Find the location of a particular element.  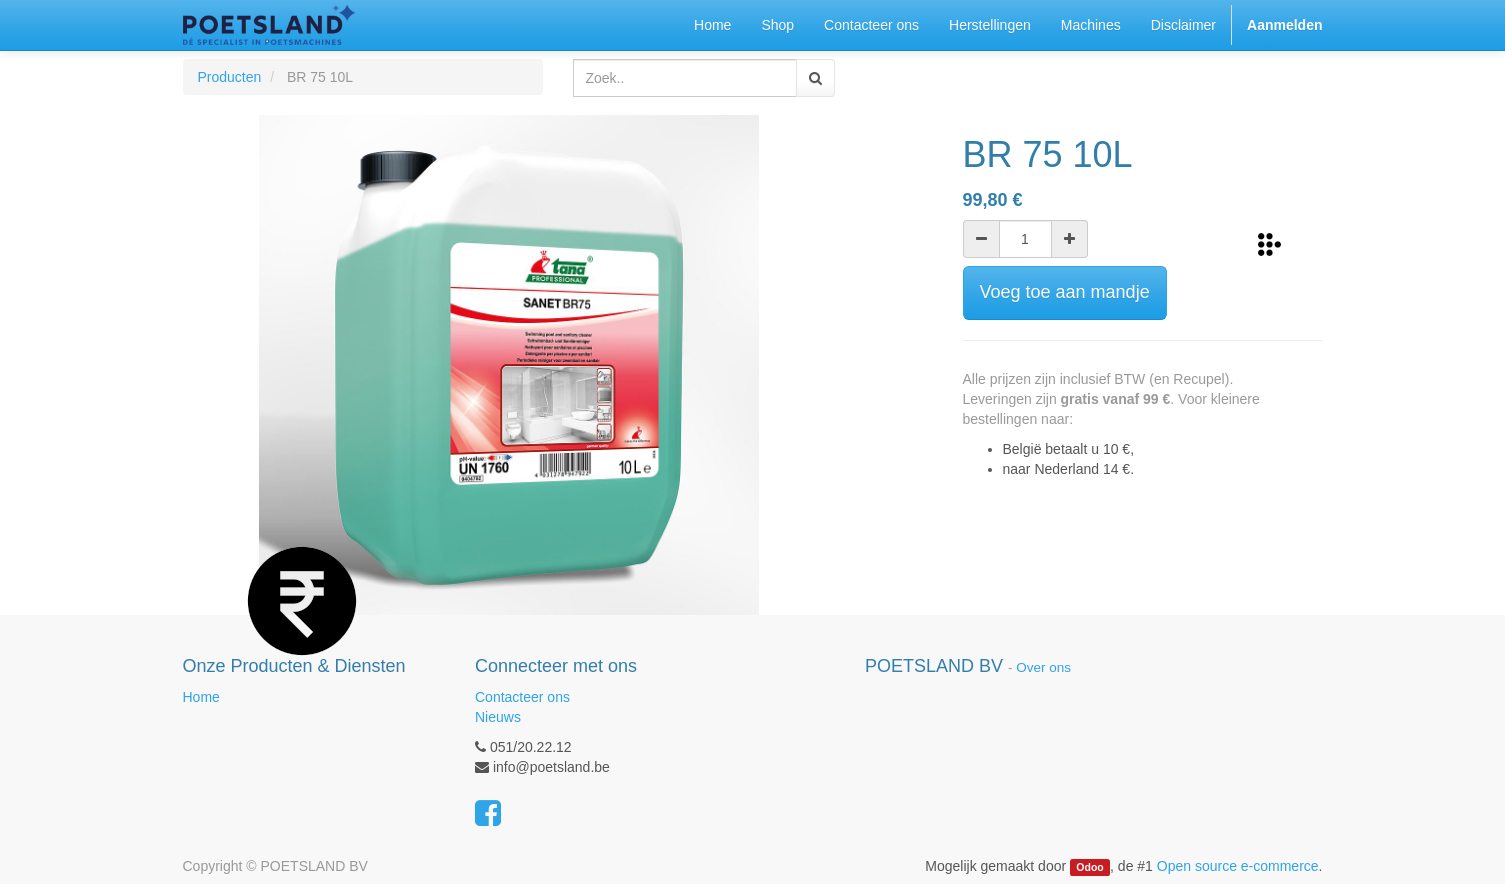

open the mubi streaming app is located at coordinates (1269, 244).